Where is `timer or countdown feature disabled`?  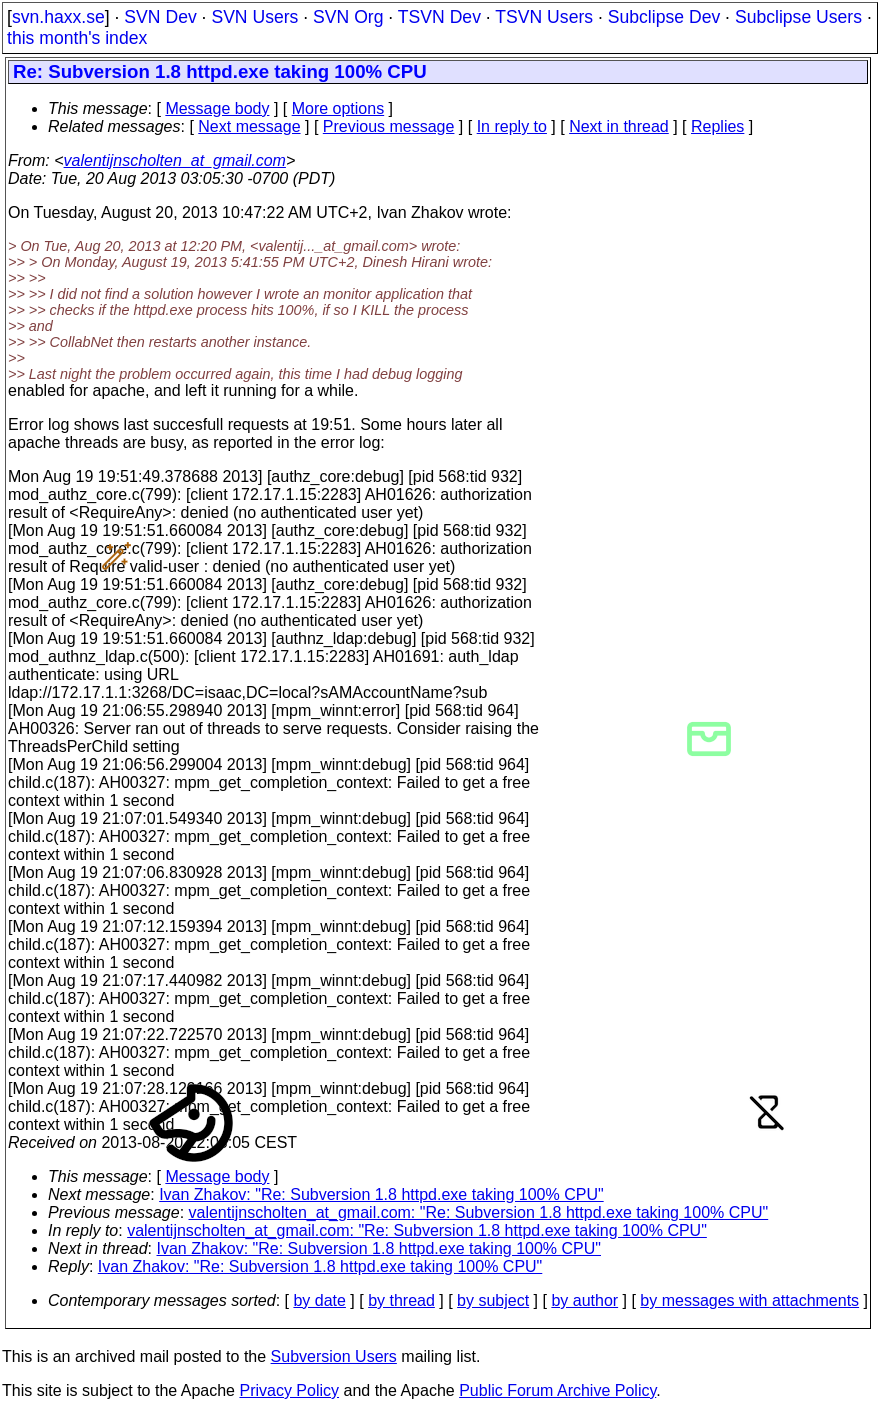 timer or countdown feature disabled is located at coordinates (768, 1112).